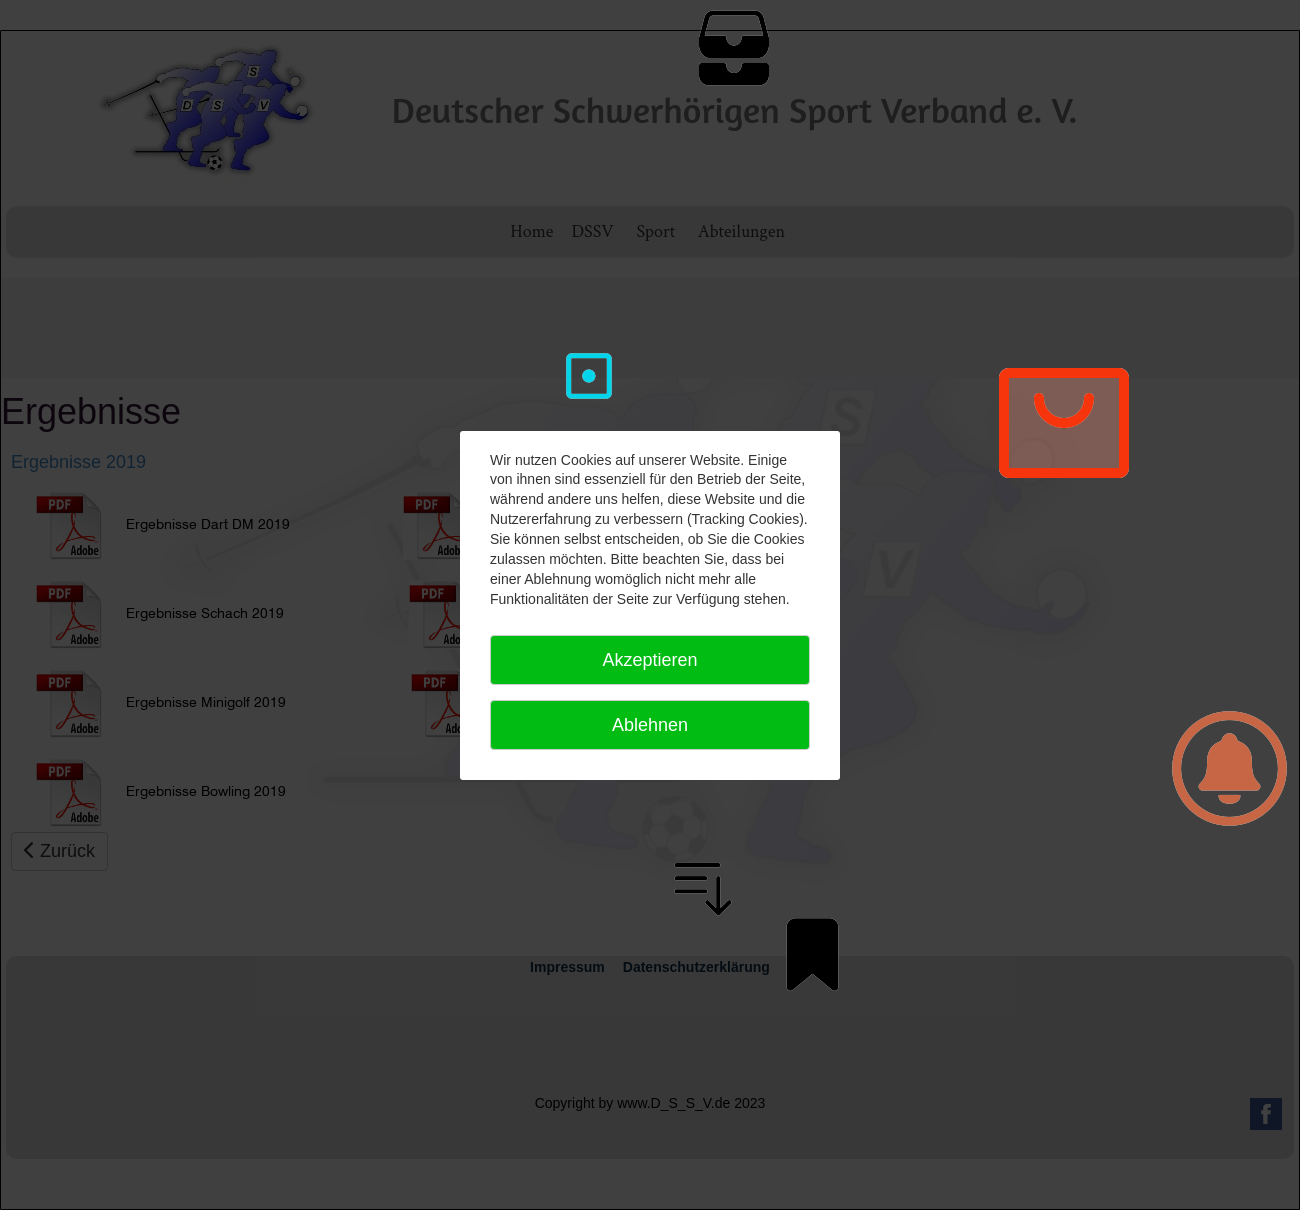 The height and width of the screenshot is (1210, 1300). Describe the element at coordinates (812, 954) in the screenshot. I see `indicates a saved or bookmarked item` at that location.